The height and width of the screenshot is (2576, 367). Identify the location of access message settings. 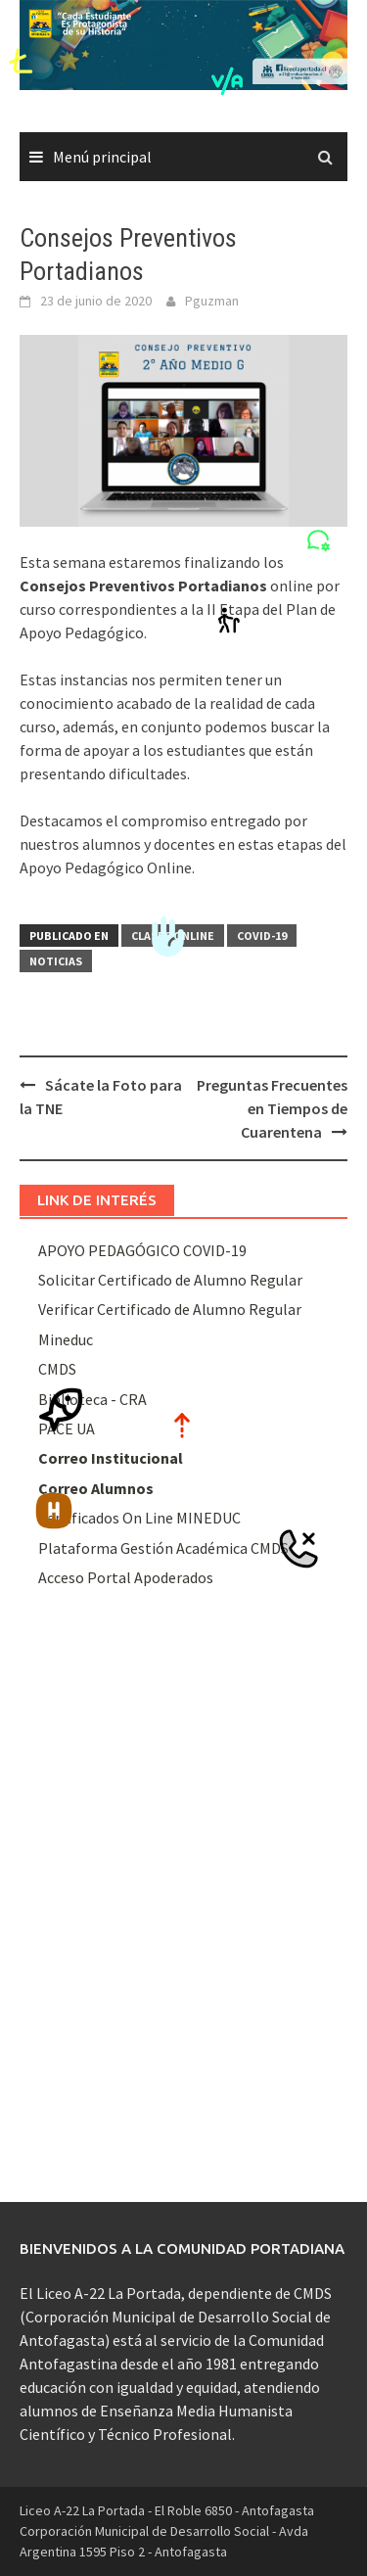
(318, 539).